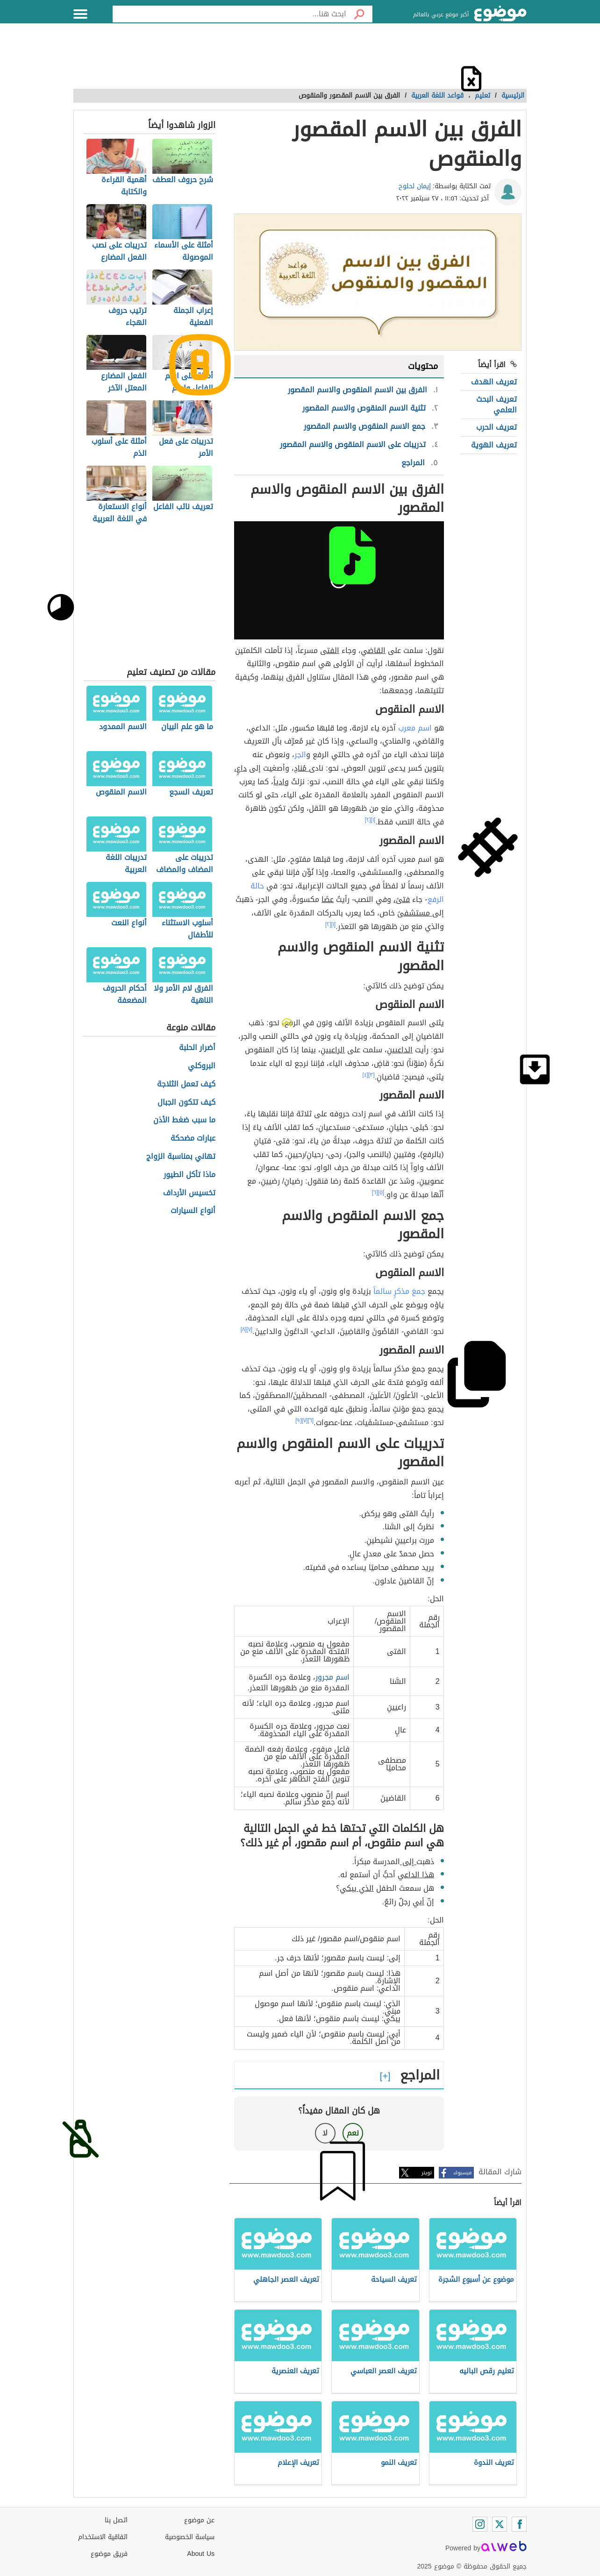 The width and height of the screenshot is (600, 2576). What do you see at coordinates (488, 847) in the screenshot?
I see `view track or railway information` at bounding box center [488, 847].